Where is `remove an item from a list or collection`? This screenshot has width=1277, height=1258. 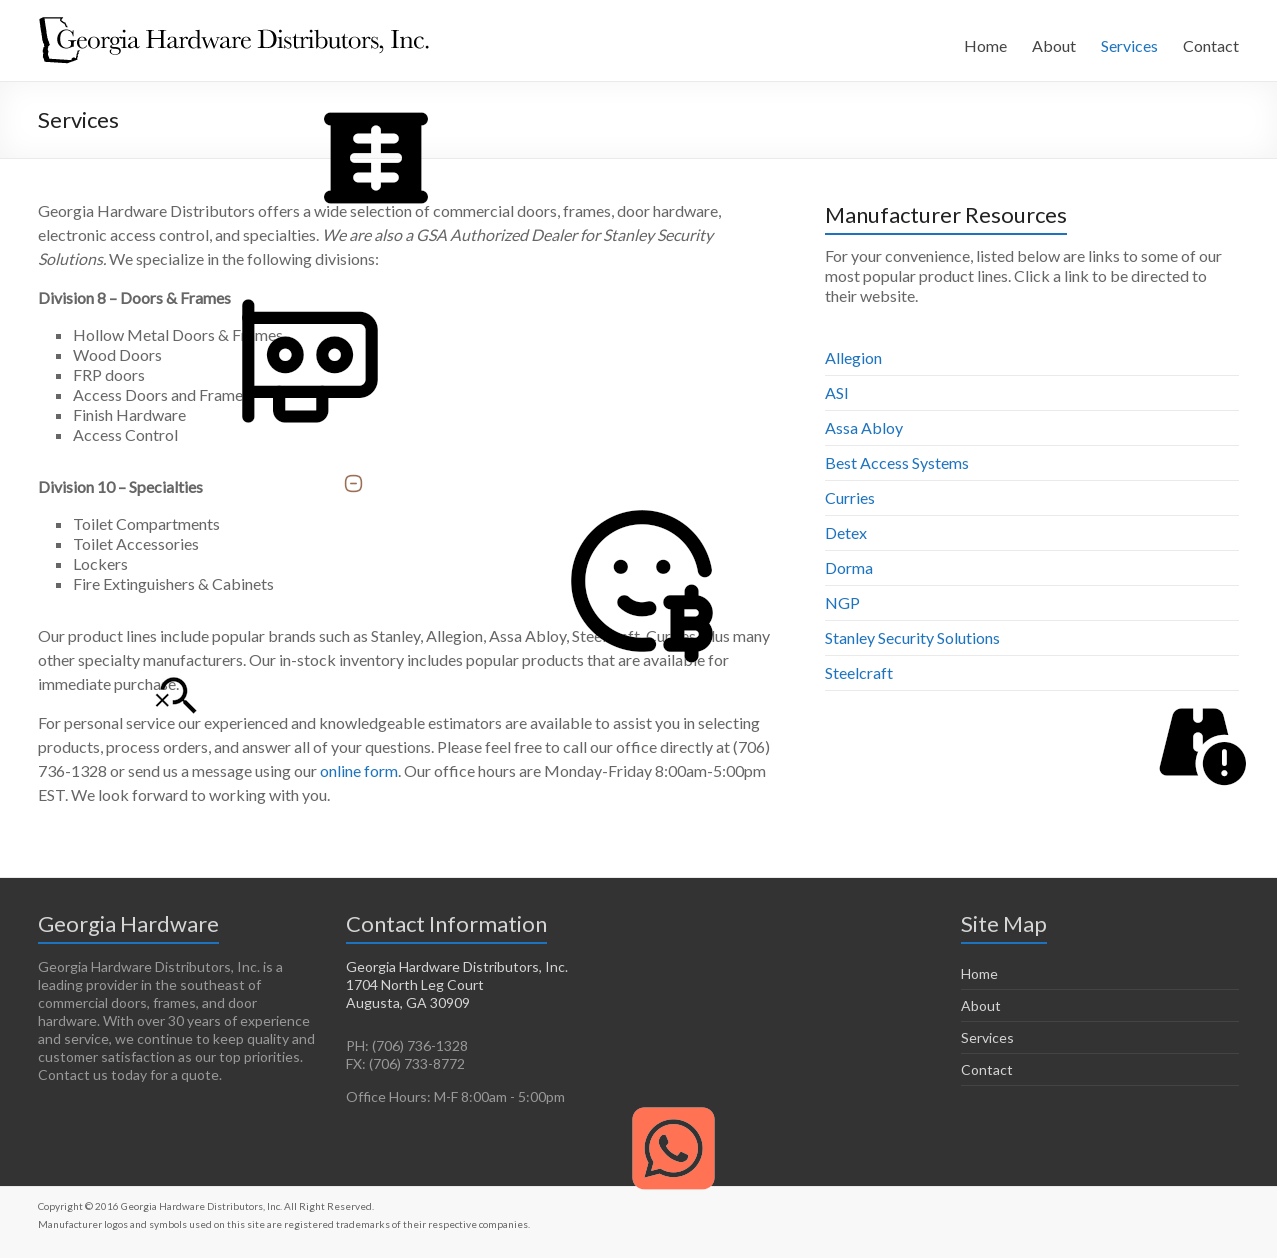 remove an item from a list or collection is located at coordinates (353, 483).